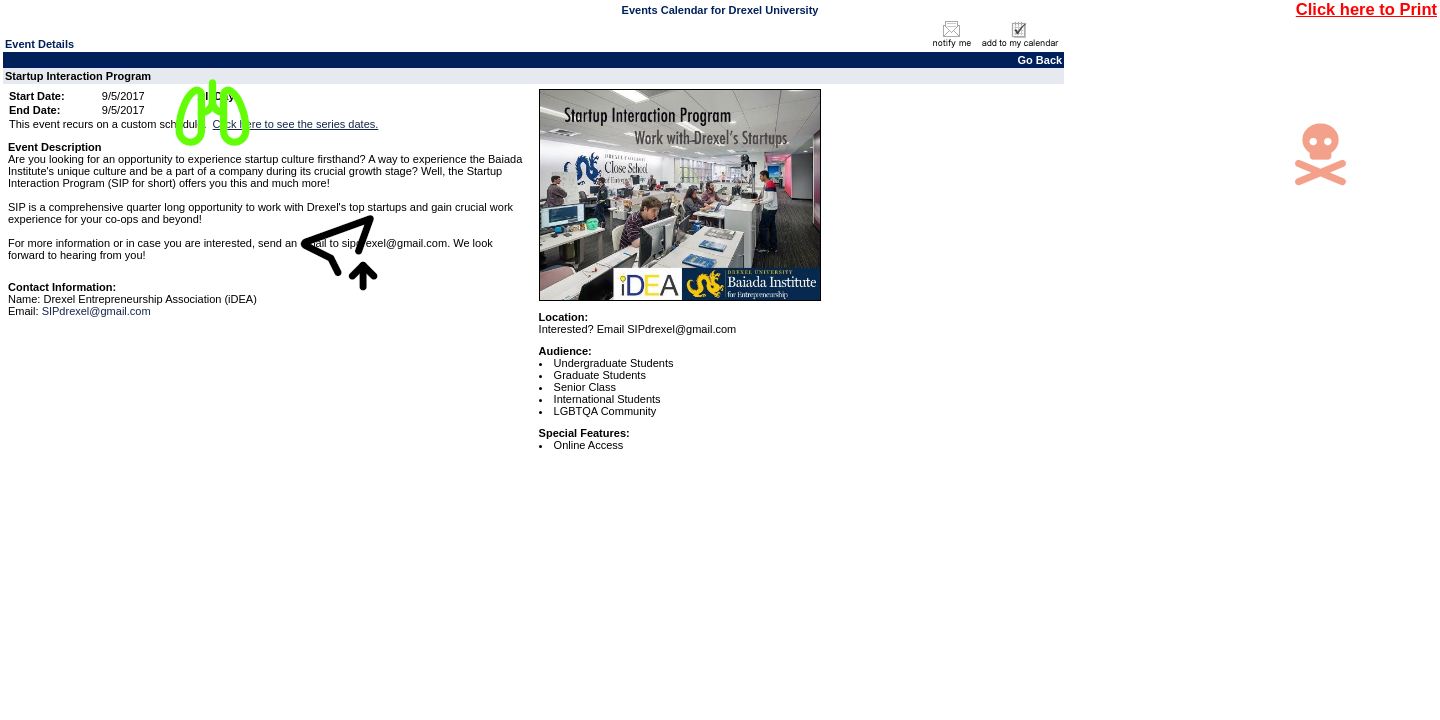  What do you see at coordinates (1320, 152) in the screenshot?
I see `indicates dangerous or hazardous content` at bounding box center [1320, 152].